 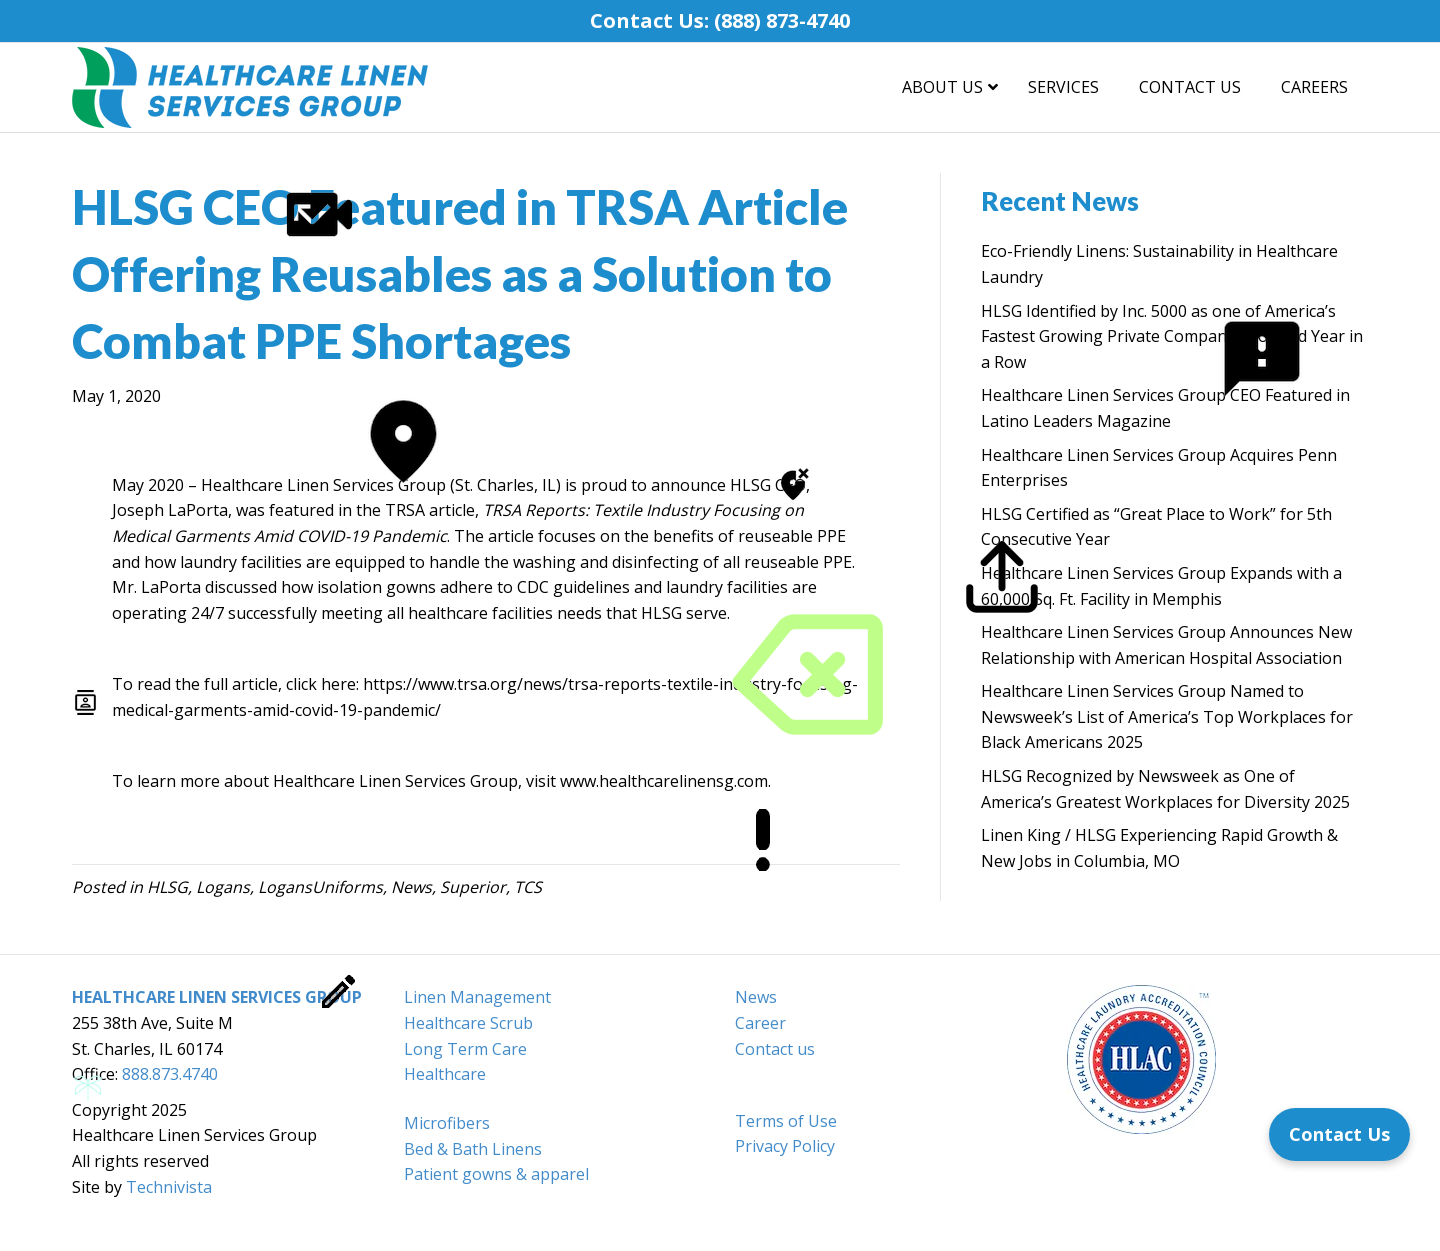 I want to click on edit or modify content, so click(x=338, y=991).